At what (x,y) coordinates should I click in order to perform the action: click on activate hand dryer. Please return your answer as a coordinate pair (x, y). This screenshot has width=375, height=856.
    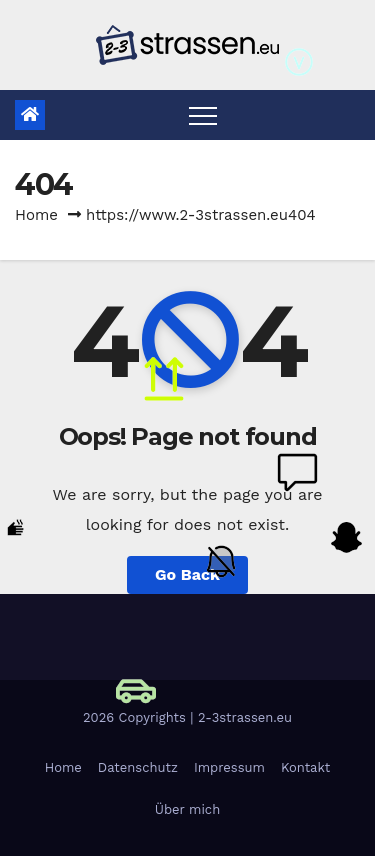
    Looking at the image, I should click on (16, 527).